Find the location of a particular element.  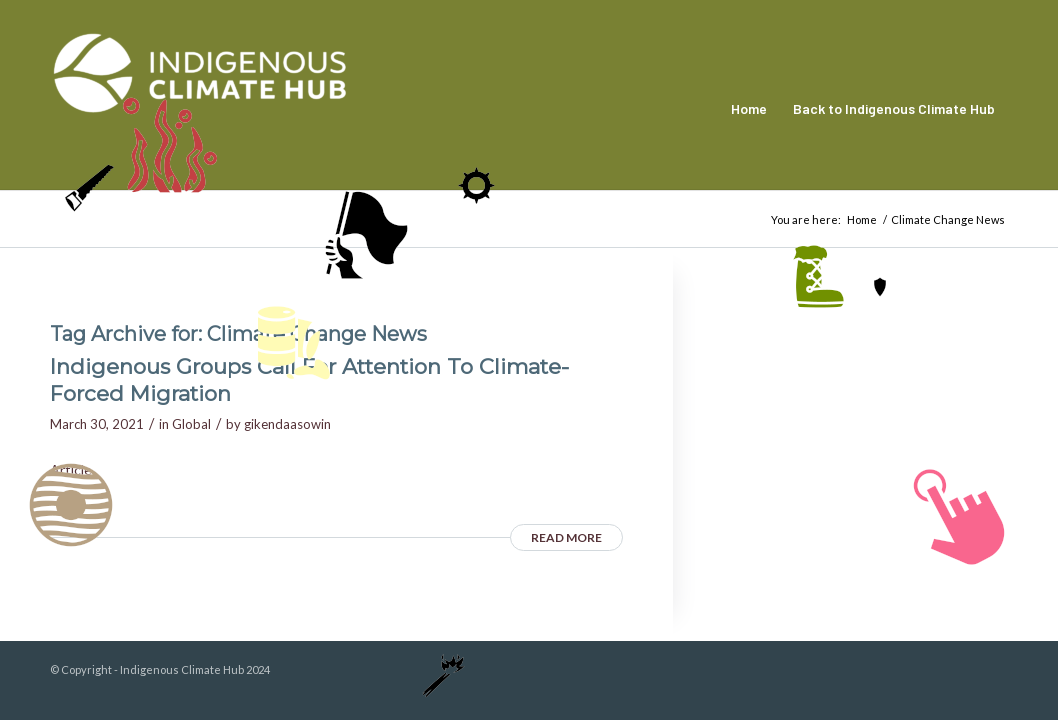

indicates a leaking or damaged container is located at coordinates (293, 342).